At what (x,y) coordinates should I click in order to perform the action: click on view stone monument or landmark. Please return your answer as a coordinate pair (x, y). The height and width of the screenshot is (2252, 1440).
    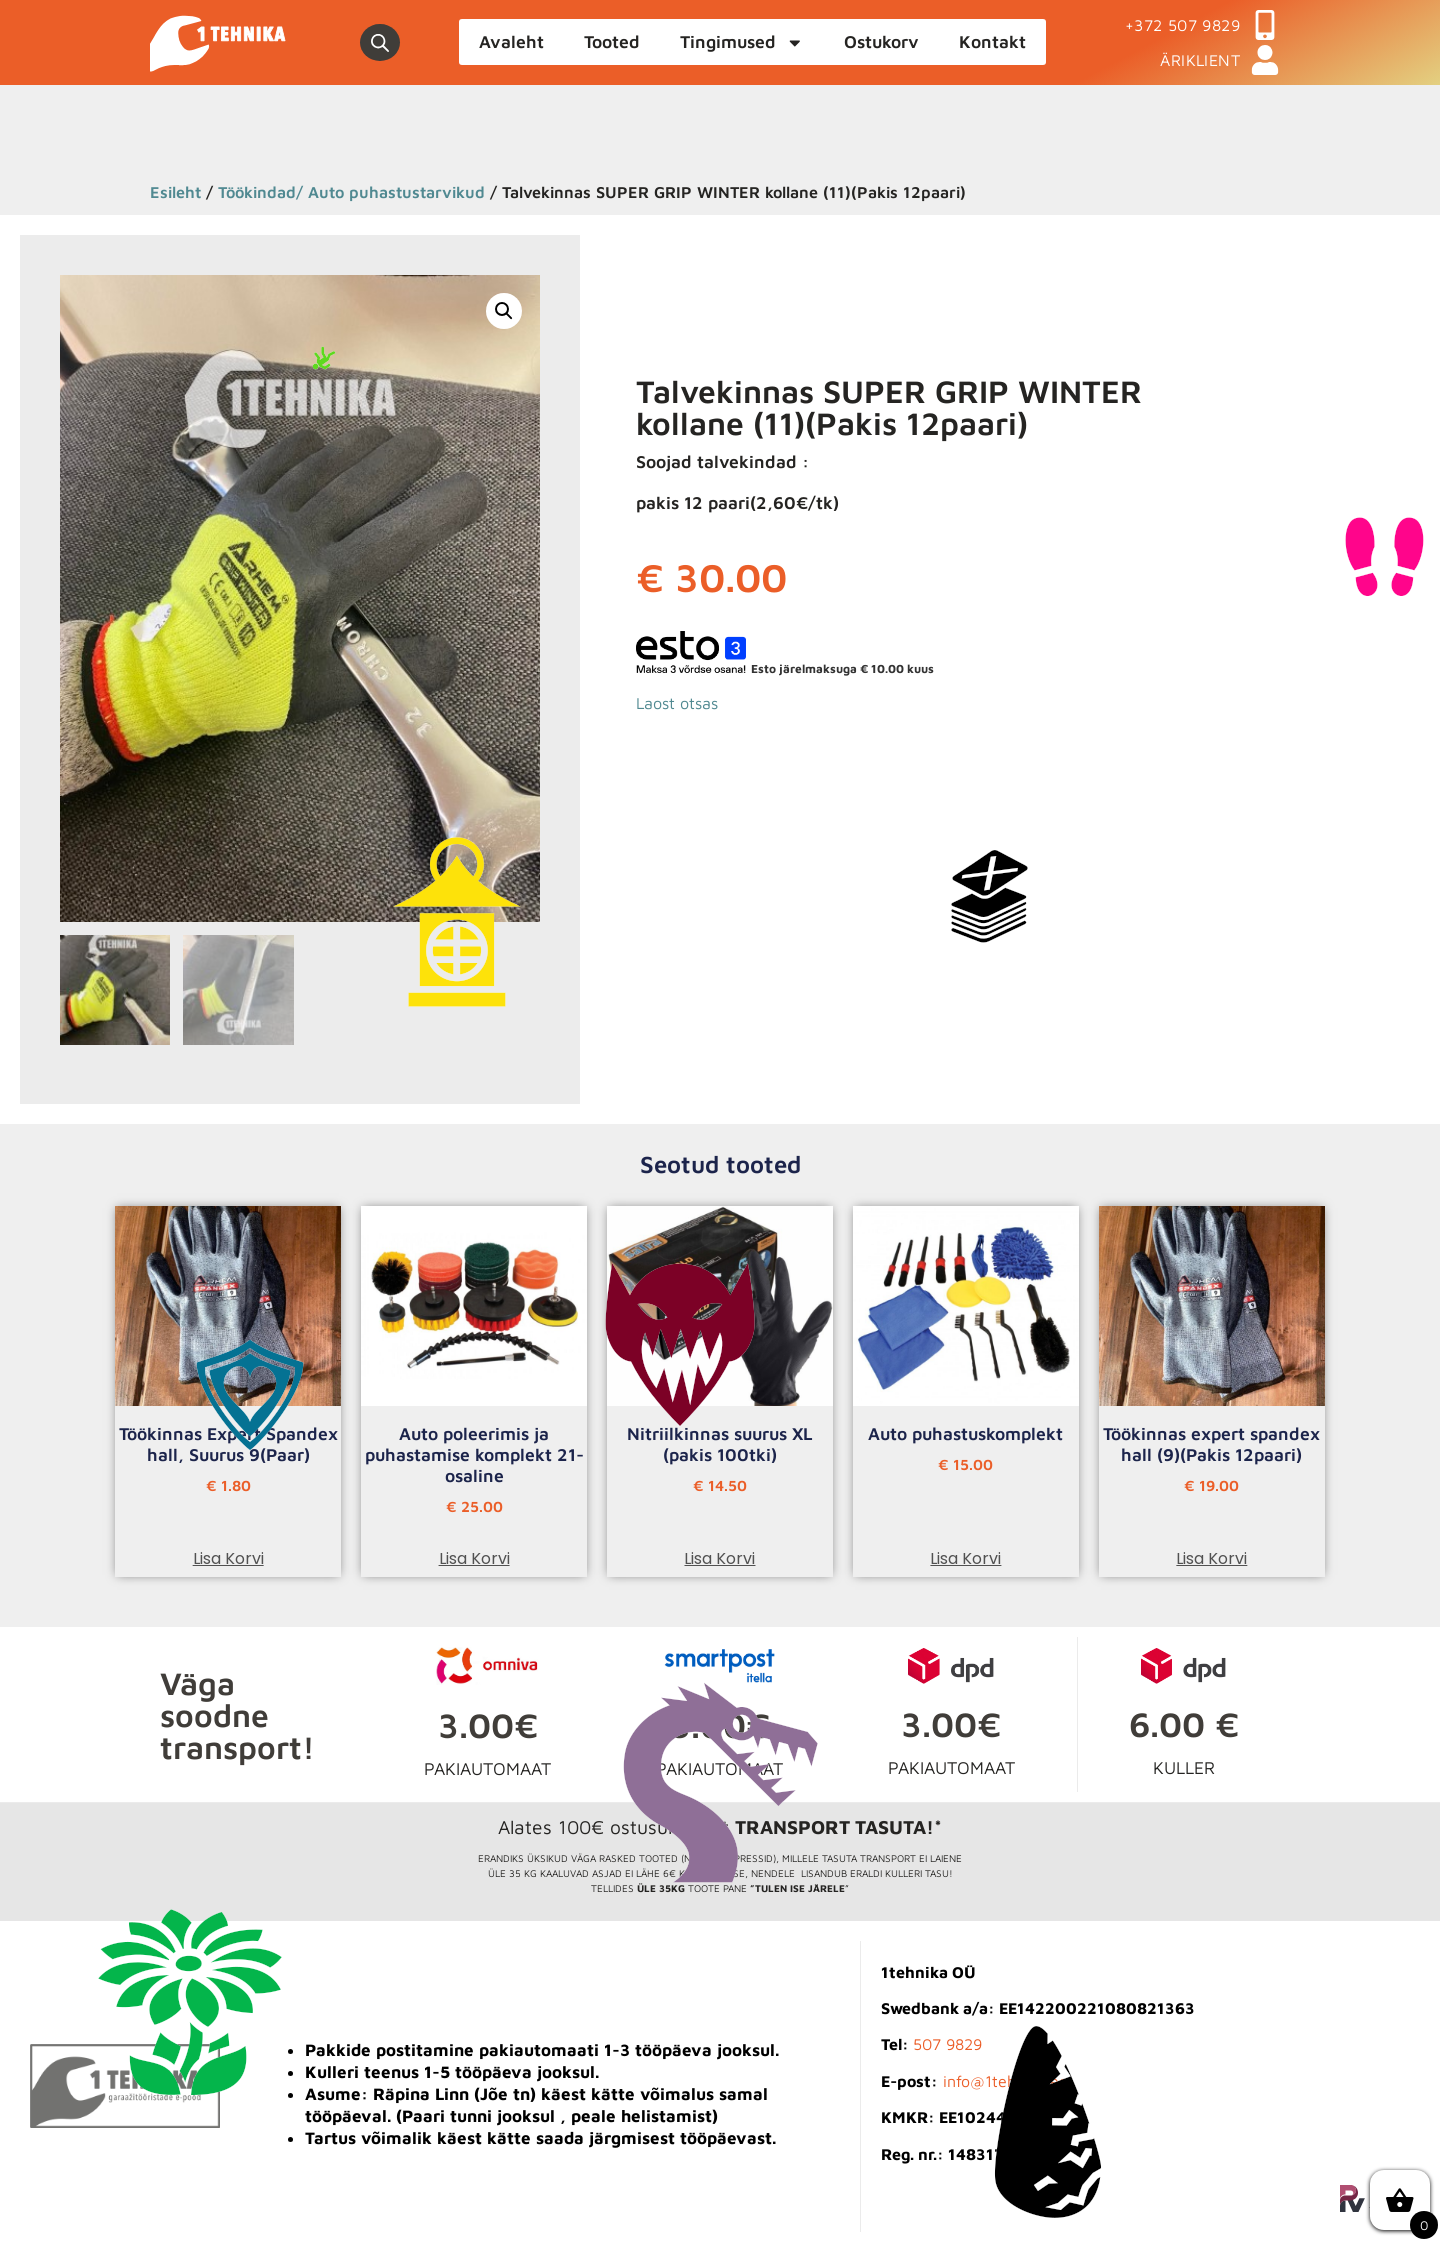
    Looking at the image, I should click on (1048, 2122).